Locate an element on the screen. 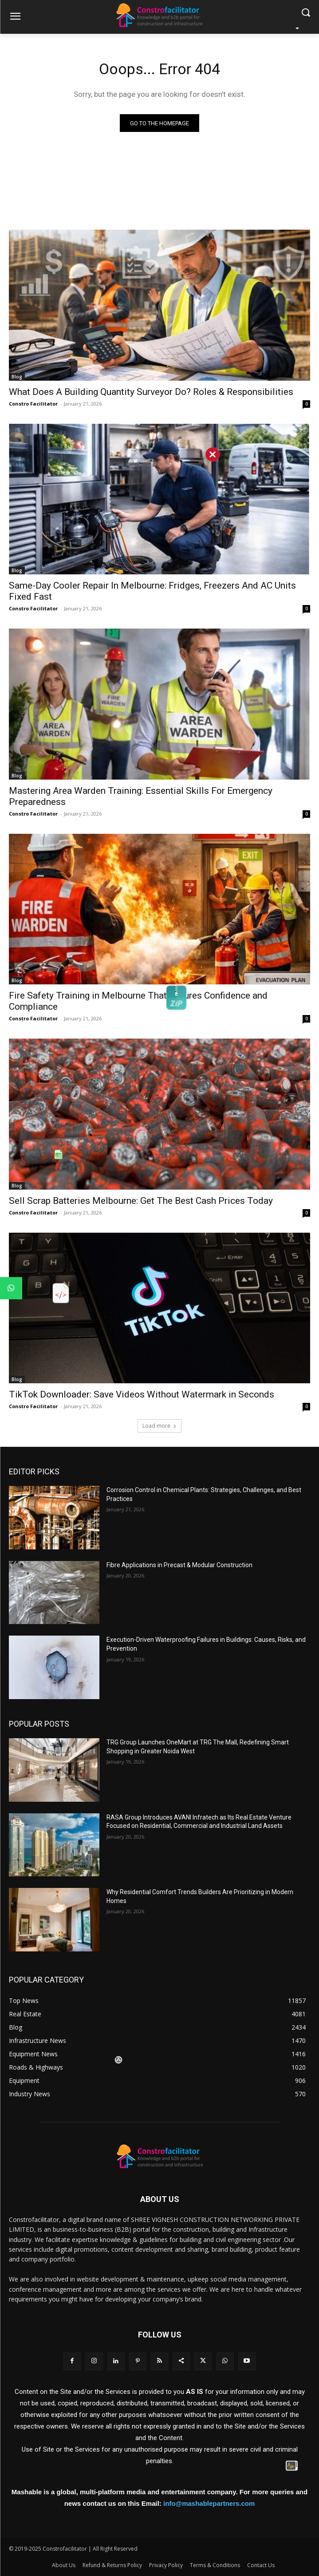 The width and height of the screenshot is (319, 2576). cancel or stop the current action is located at coordinates (213, 454).